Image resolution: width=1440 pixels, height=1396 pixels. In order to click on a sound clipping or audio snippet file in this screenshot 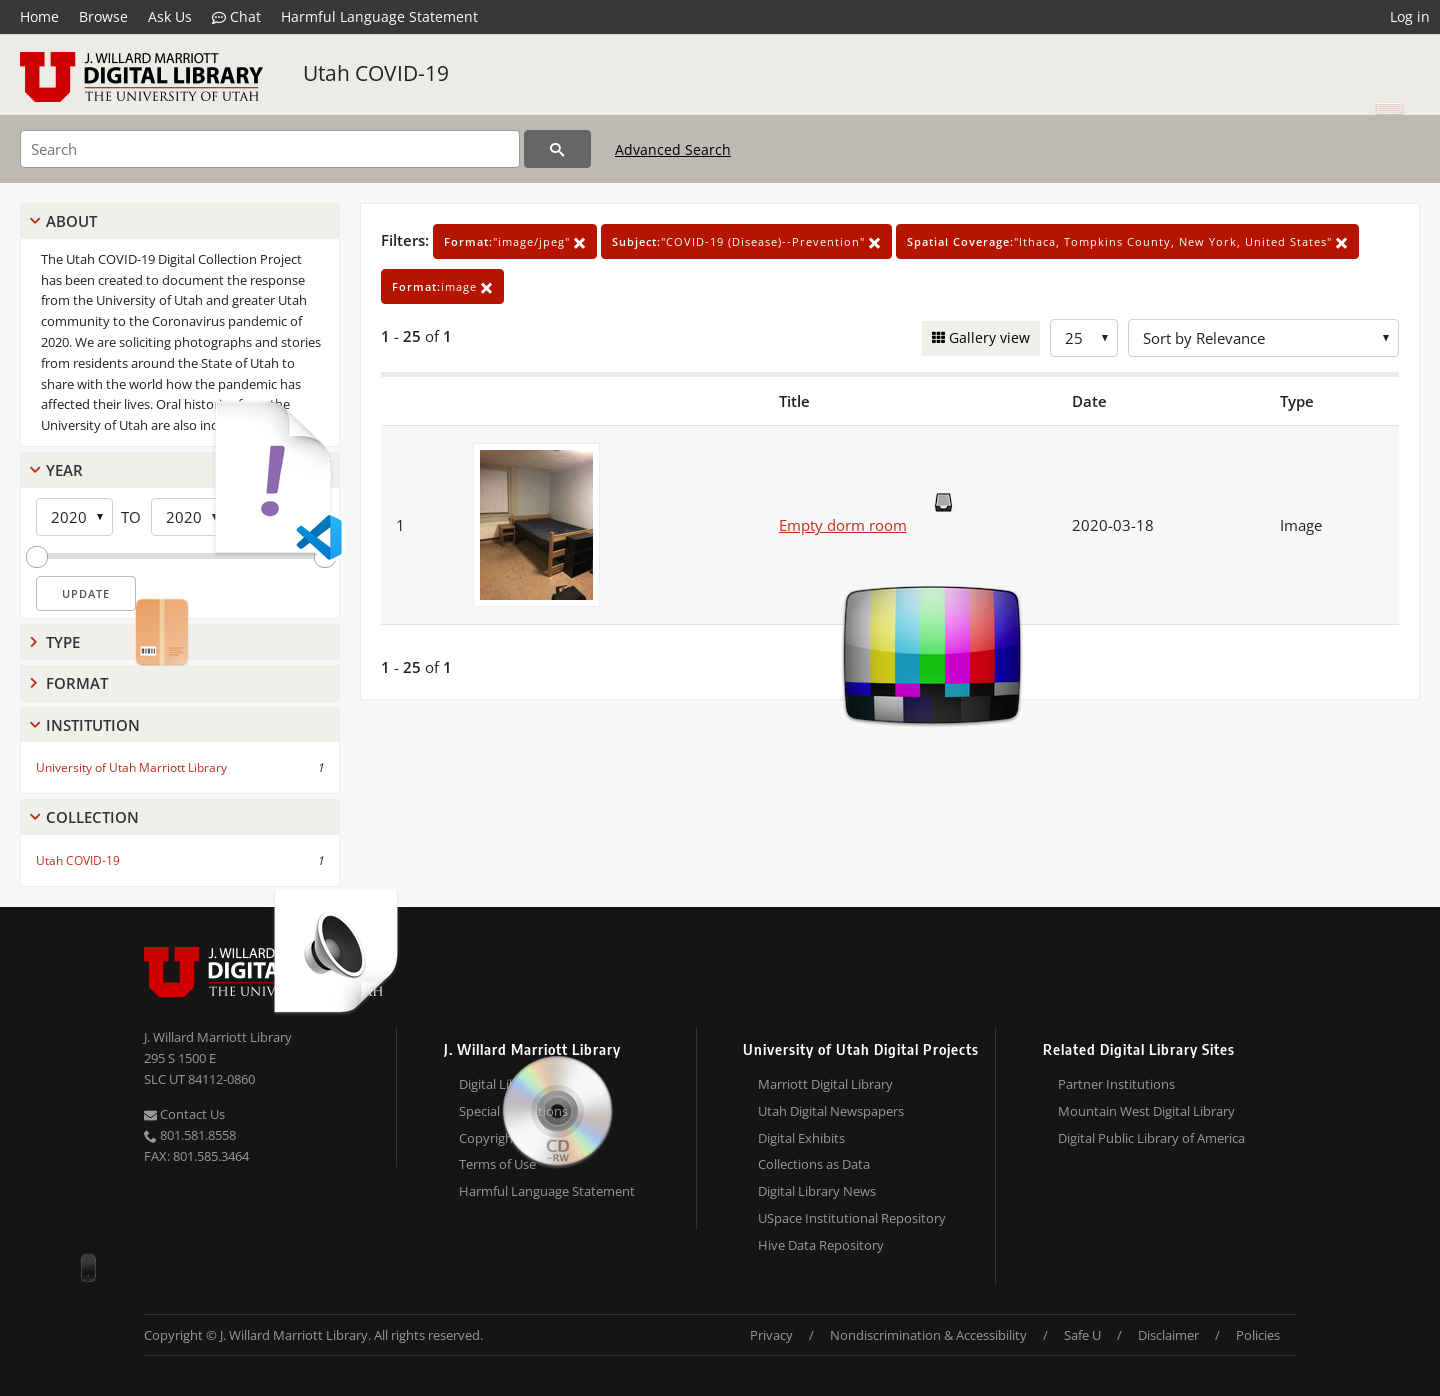, I will do `click(336, 954)`.